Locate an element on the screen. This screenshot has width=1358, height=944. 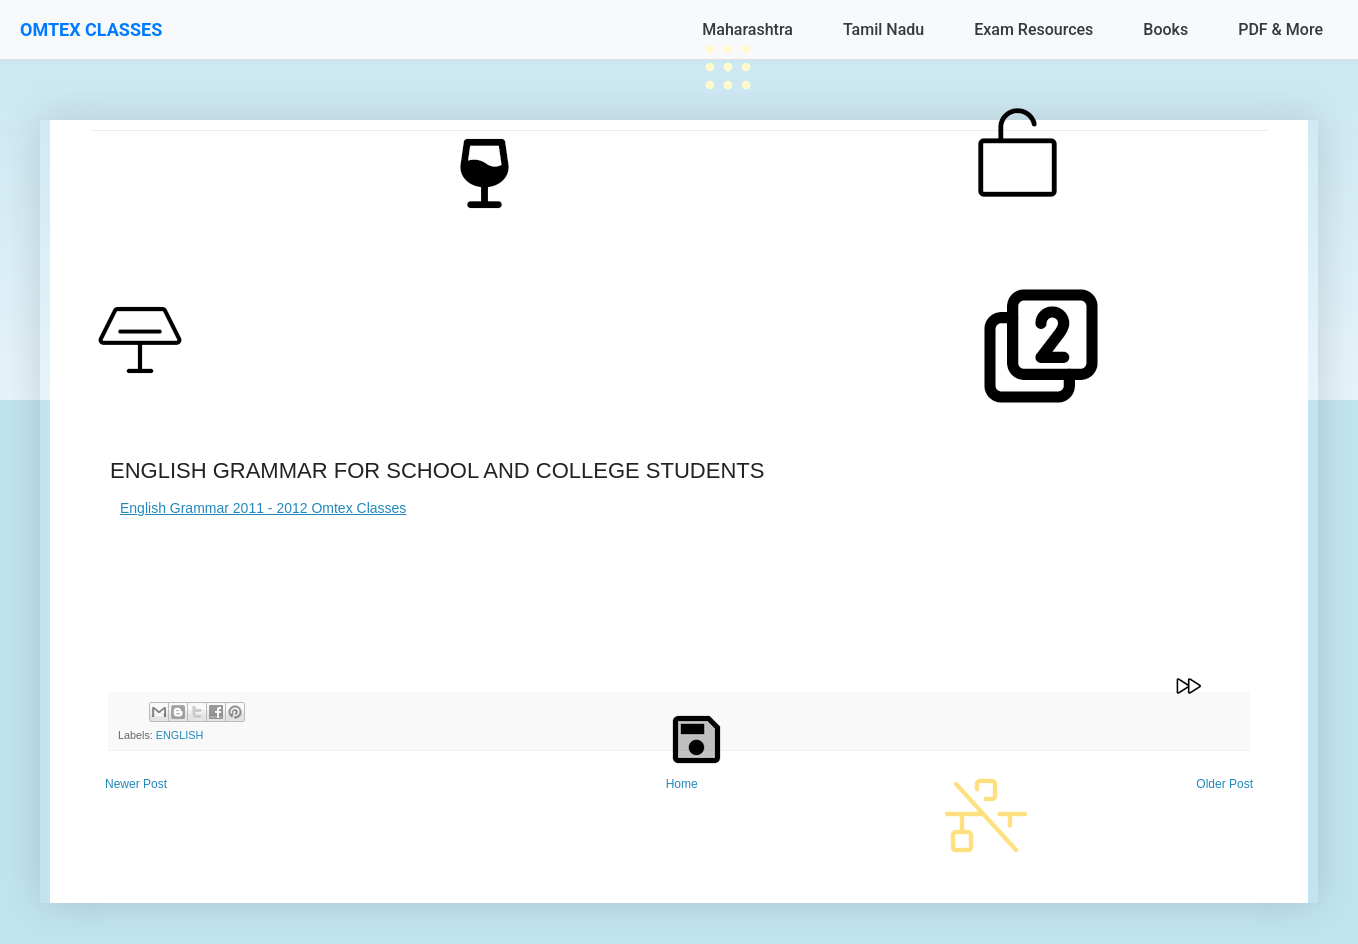
save current file or document is located at coordinates (696, 739).